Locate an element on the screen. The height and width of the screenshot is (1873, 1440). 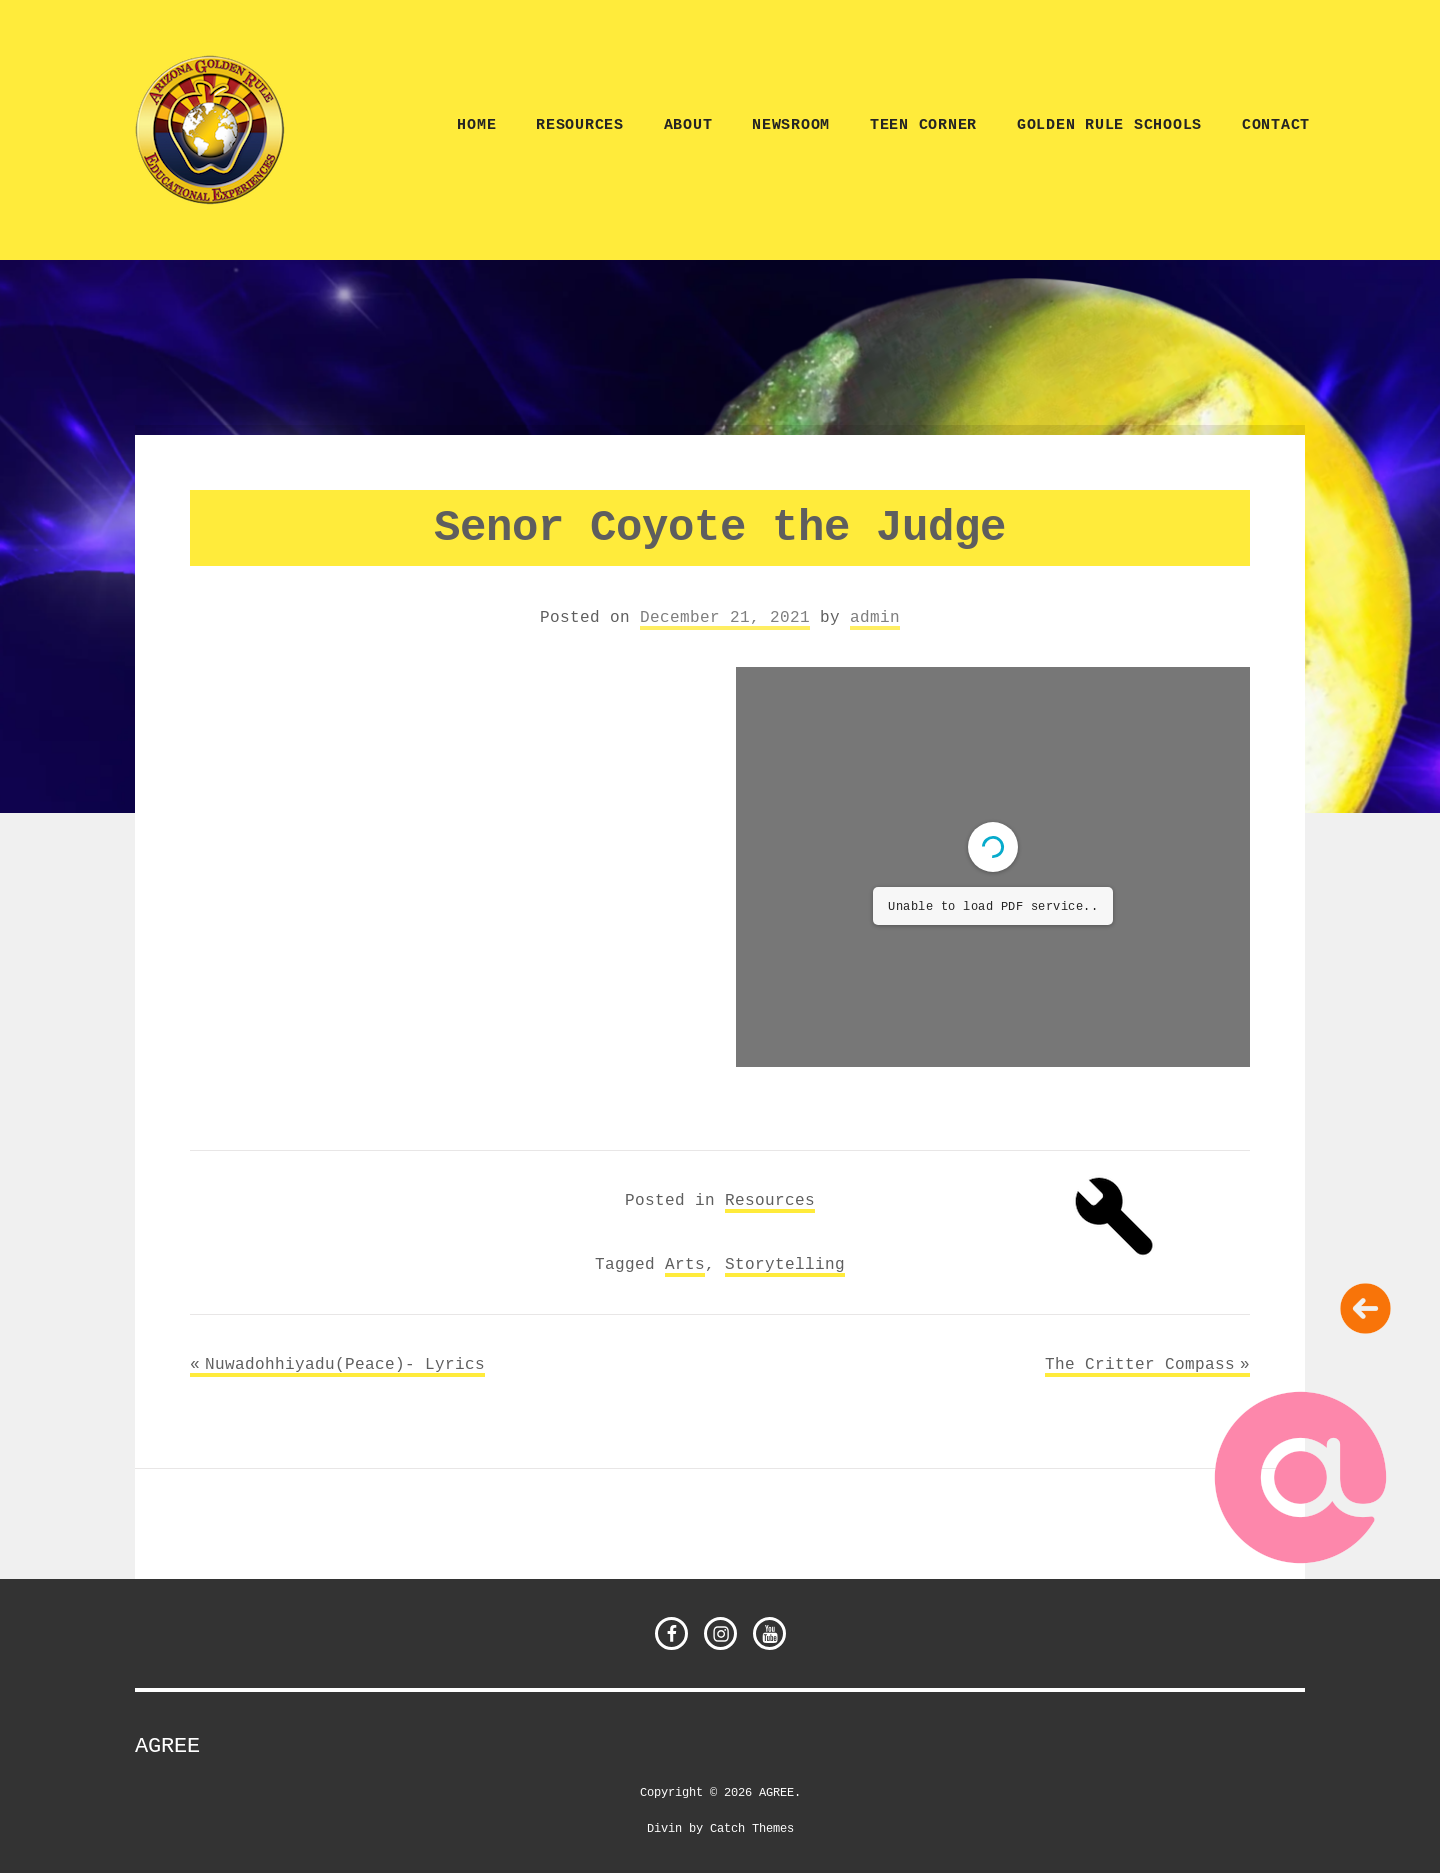
access settings or configuration options is located at coordinates (1115, 1217).